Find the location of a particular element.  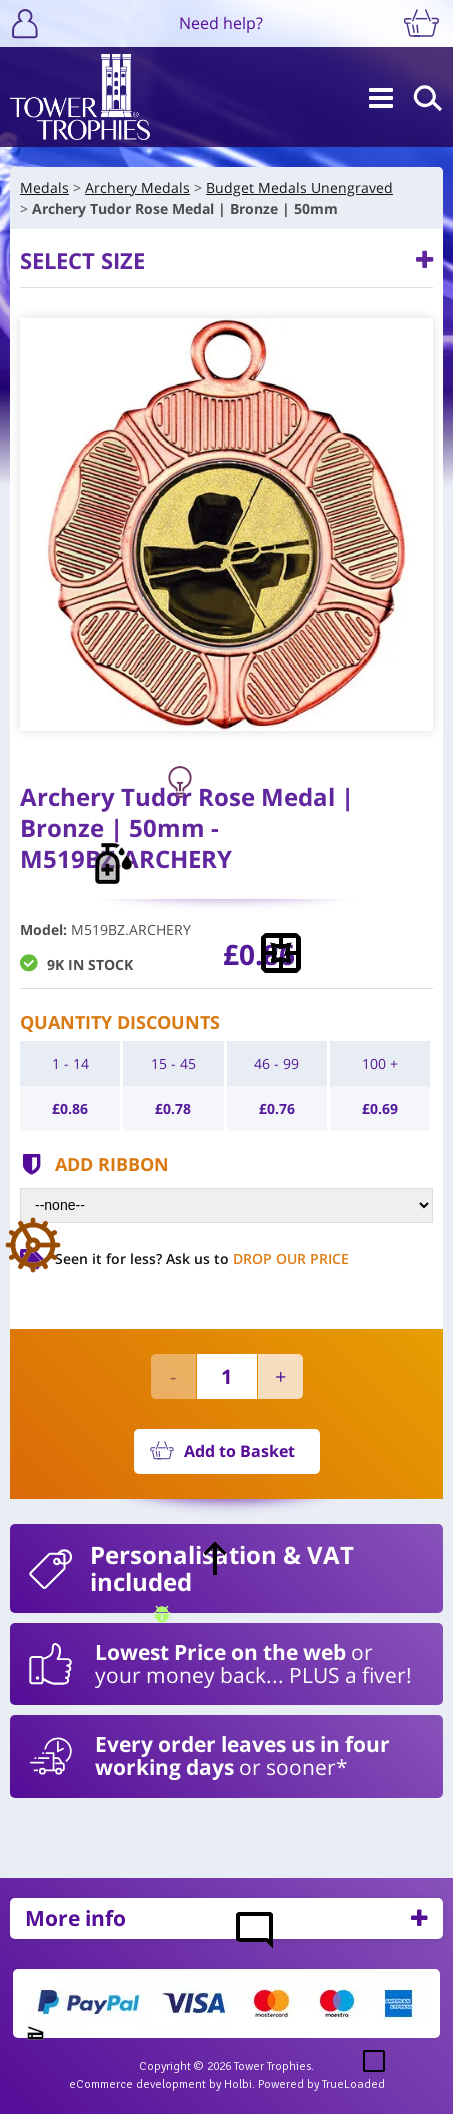

scan a document or image is located at coordinates (35, 2032).